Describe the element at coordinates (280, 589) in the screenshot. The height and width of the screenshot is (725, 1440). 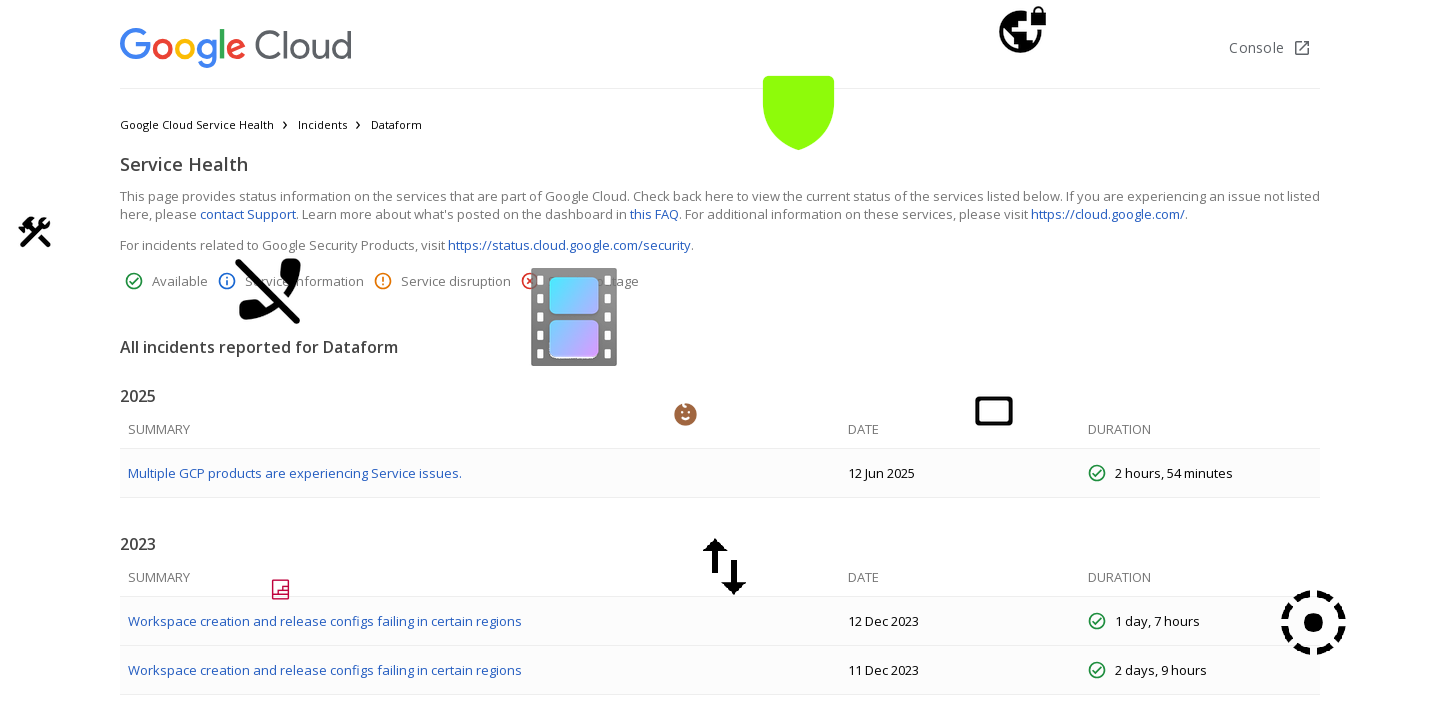
I see `access stairs or stairway directions` at that location.